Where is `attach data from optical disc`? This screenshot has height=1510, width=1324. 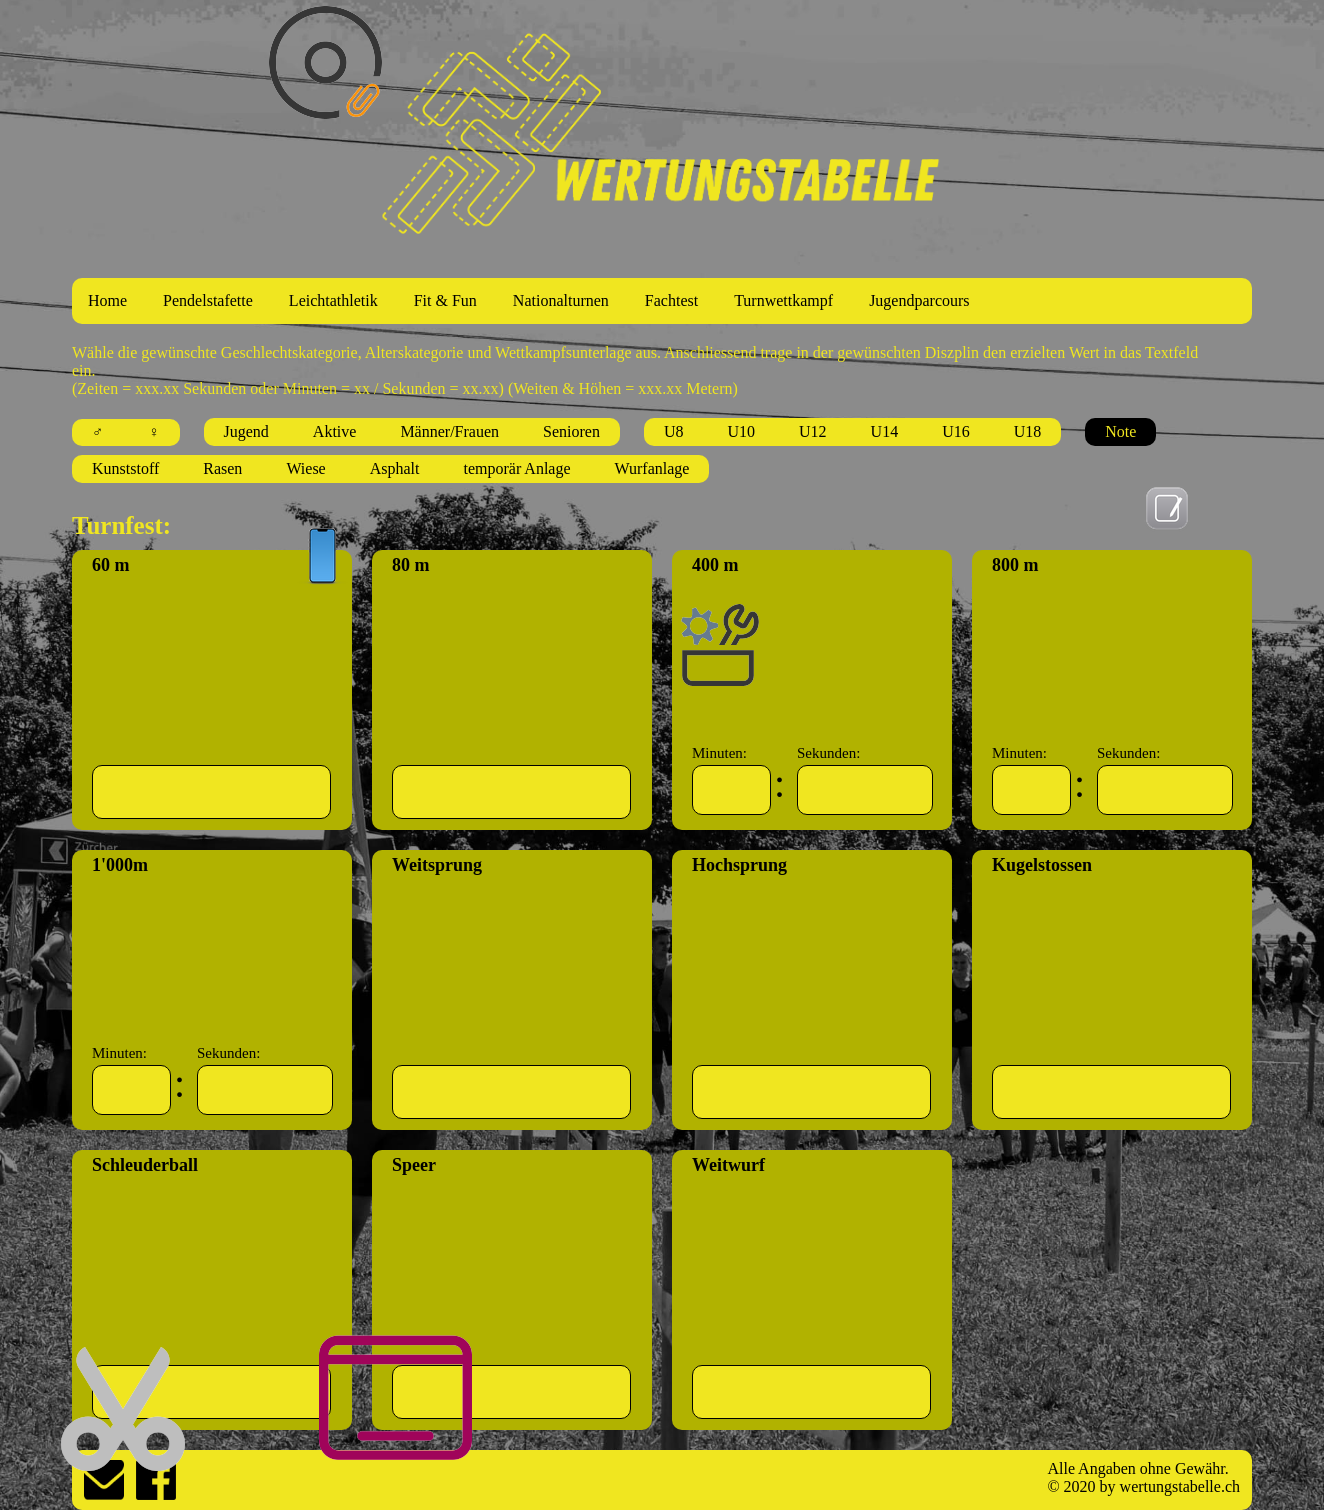
attach data from optical disc is located at coordinates (325, 62).